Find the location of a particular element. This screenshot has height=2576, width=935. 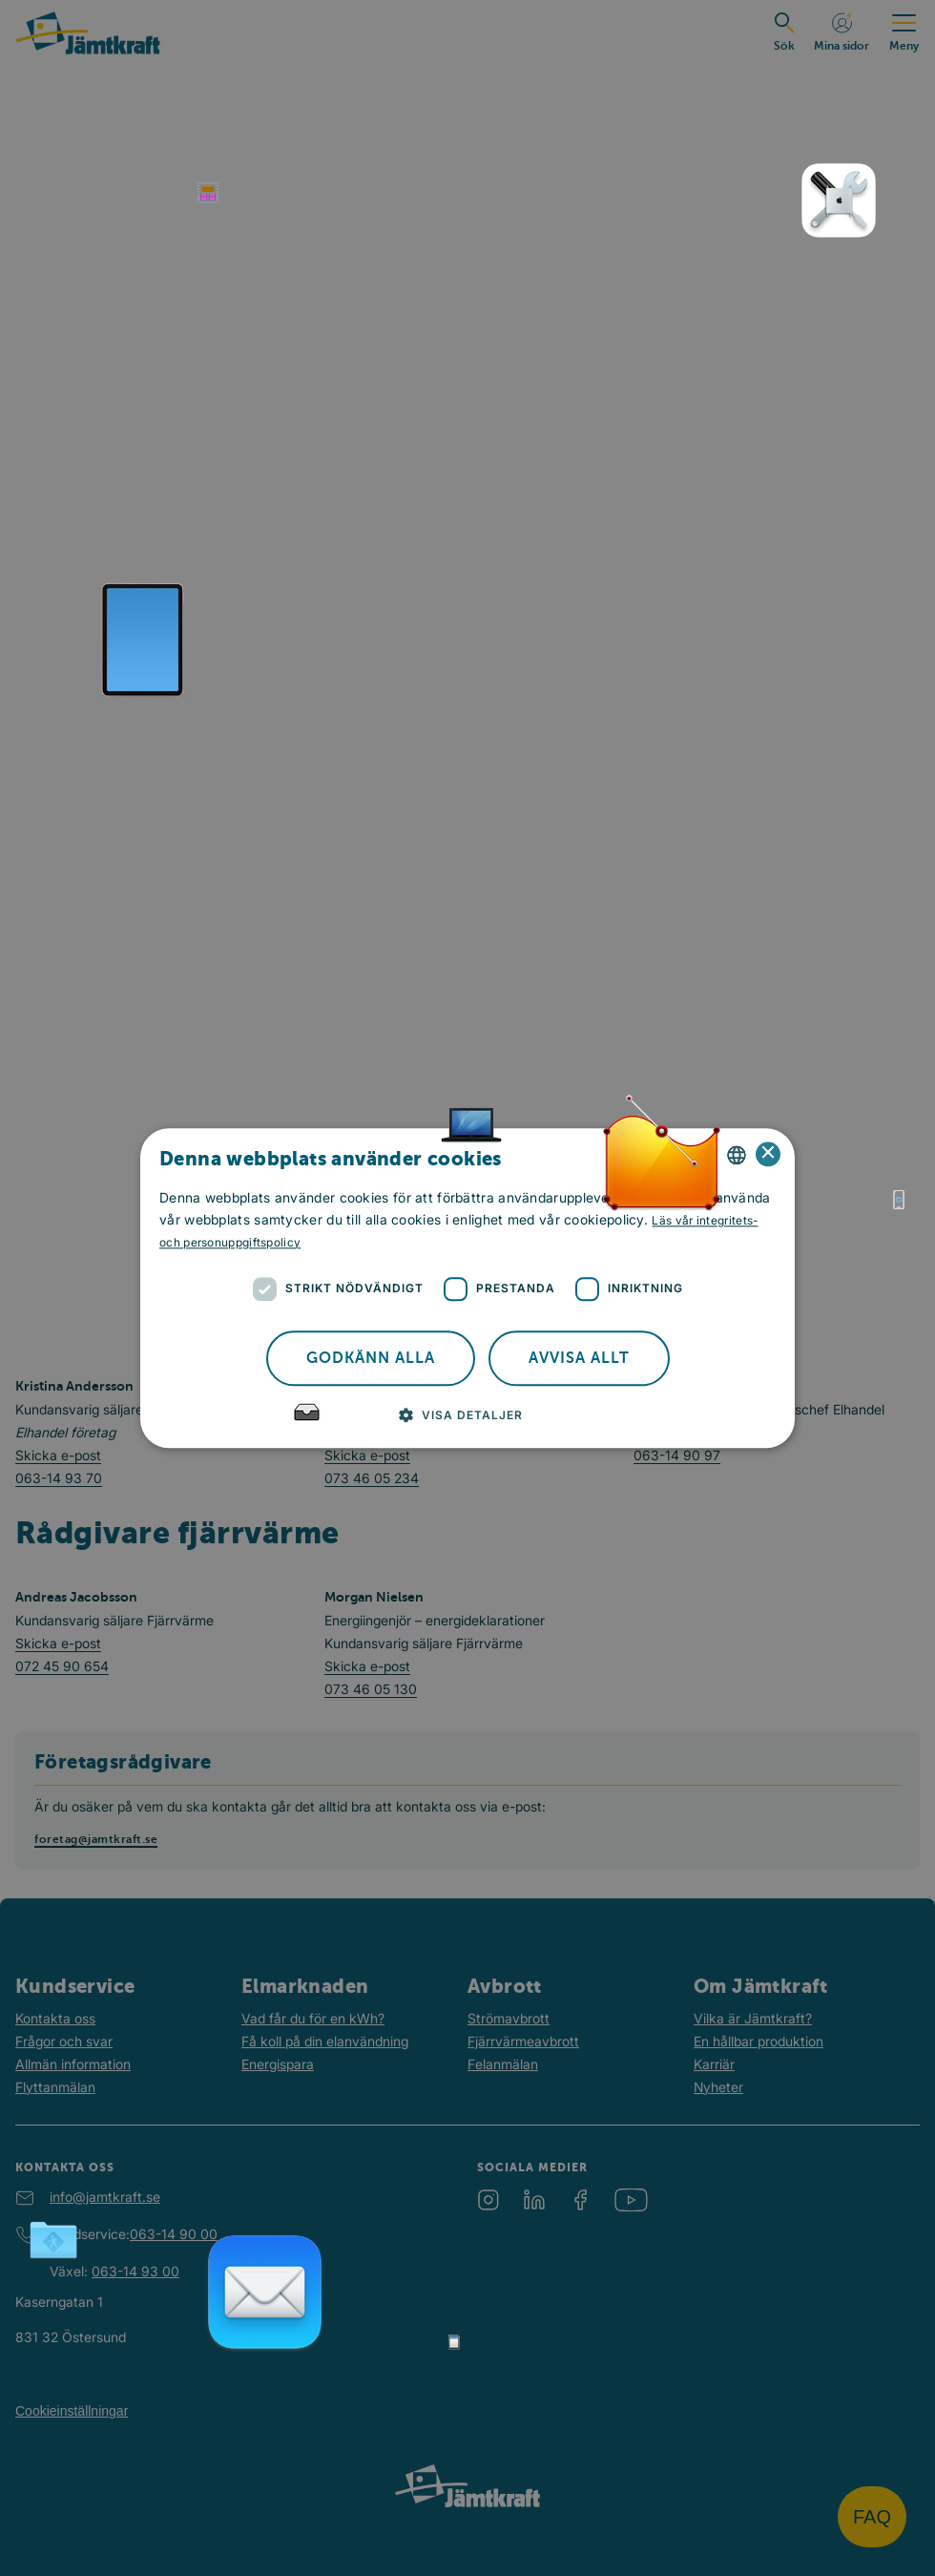

access media library or asset collection is located at coordinates (661, 1152).